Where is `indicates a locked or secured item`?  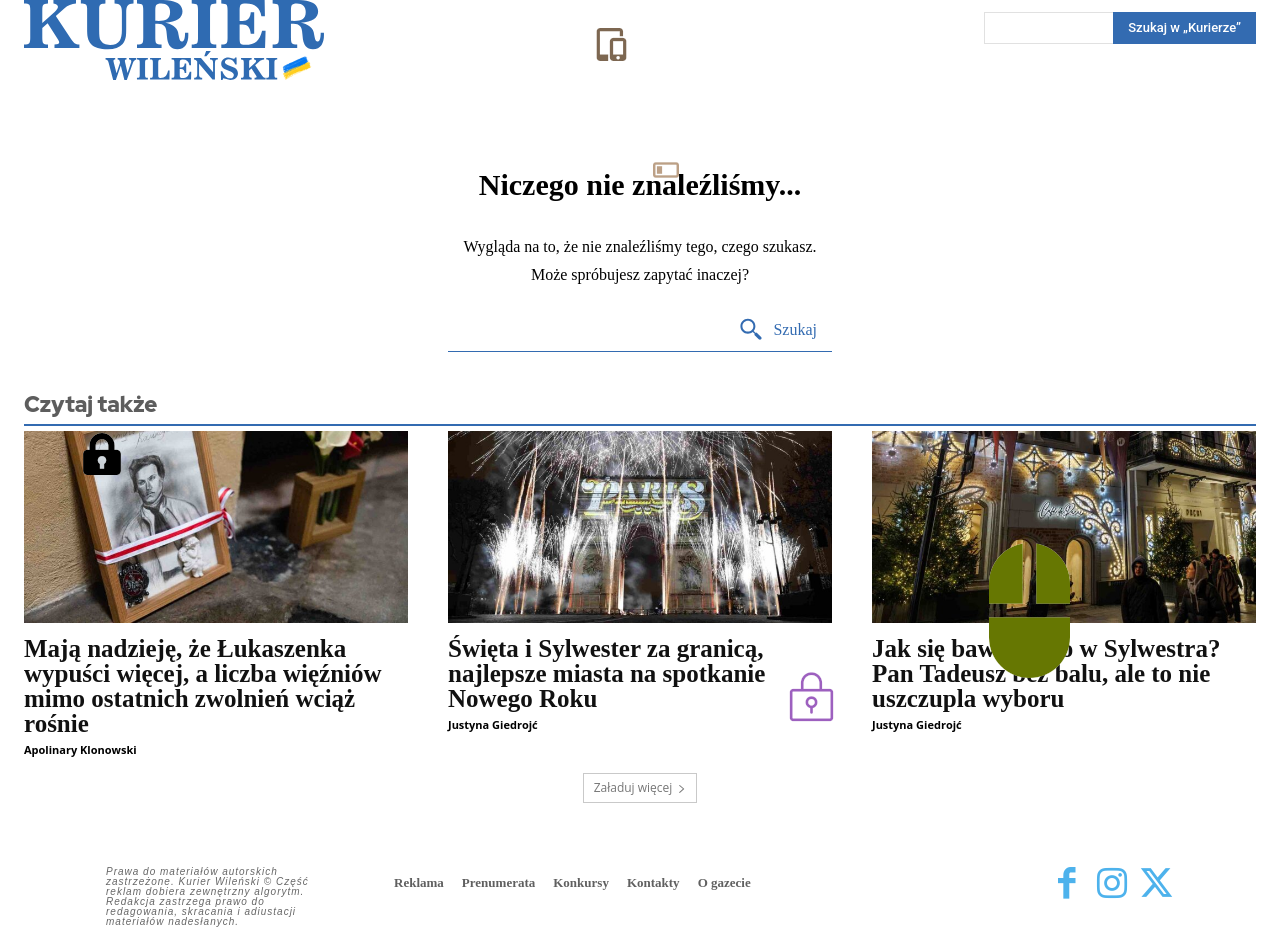 indicates a locked or secured item is located at coordinates (102, 454).